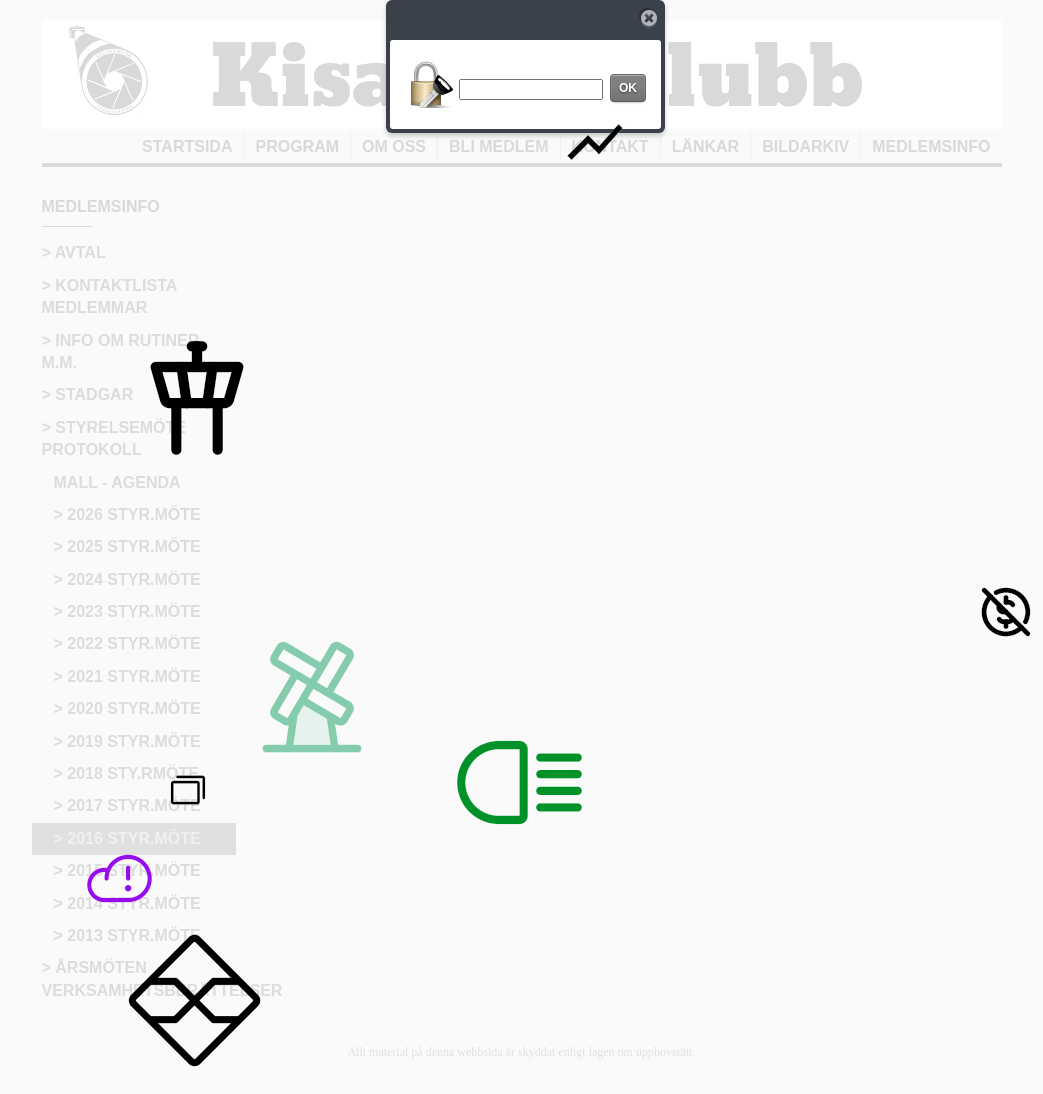 This screenshot has height=1094, width=1043. What do you see at coordinates (194, 1000) in the screenshot?
I see `access pix instant payment services` at bounding box center [194, 1000].